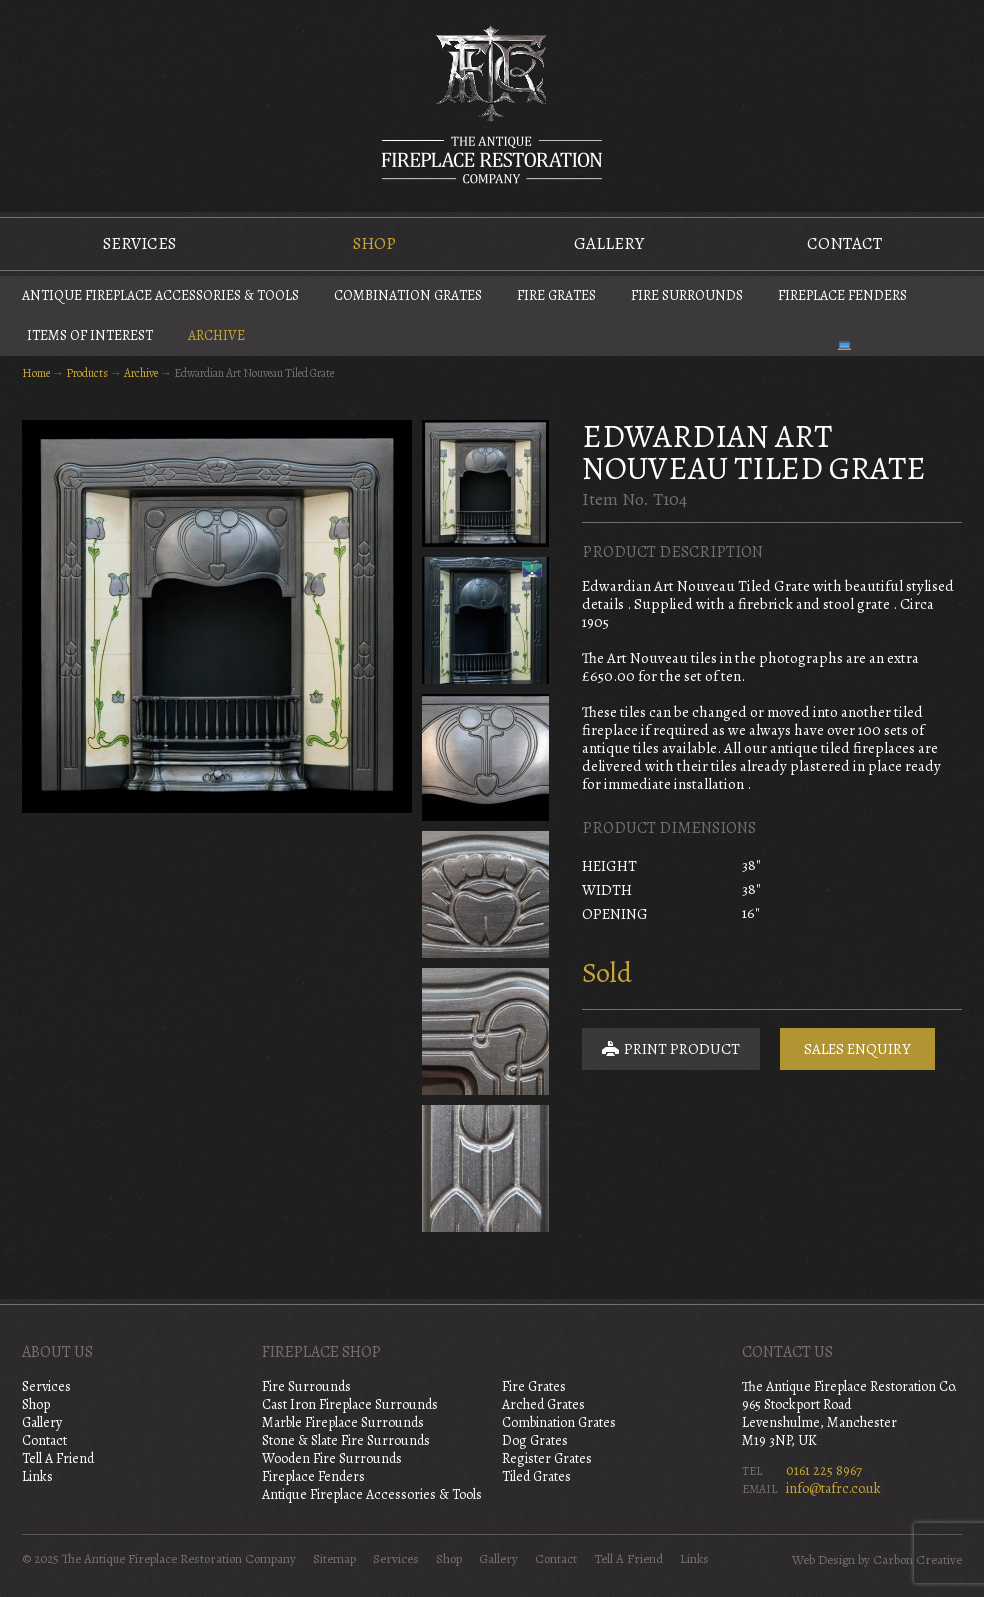 Image resolution: width=984 pixels, height=1597 pixels. I want to click on folder containing pokémon lake ball game assets, so click(532, 570).